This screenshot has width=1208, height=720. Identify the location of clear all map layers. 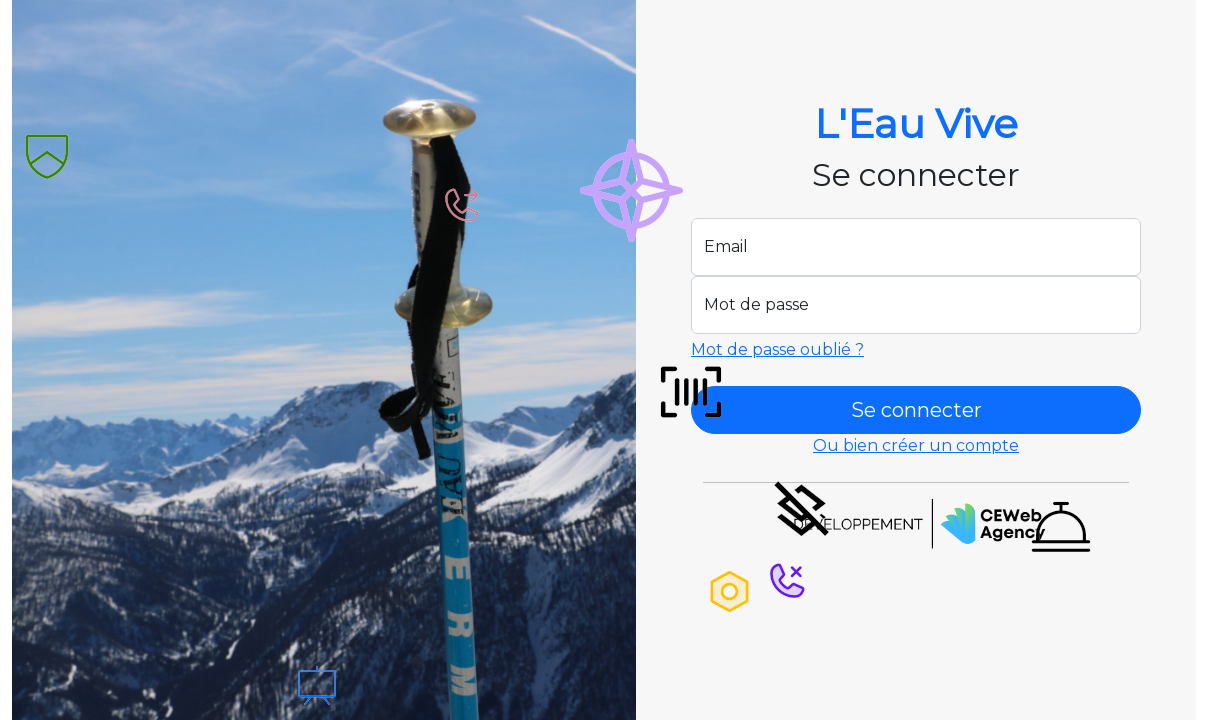
(801, 511).